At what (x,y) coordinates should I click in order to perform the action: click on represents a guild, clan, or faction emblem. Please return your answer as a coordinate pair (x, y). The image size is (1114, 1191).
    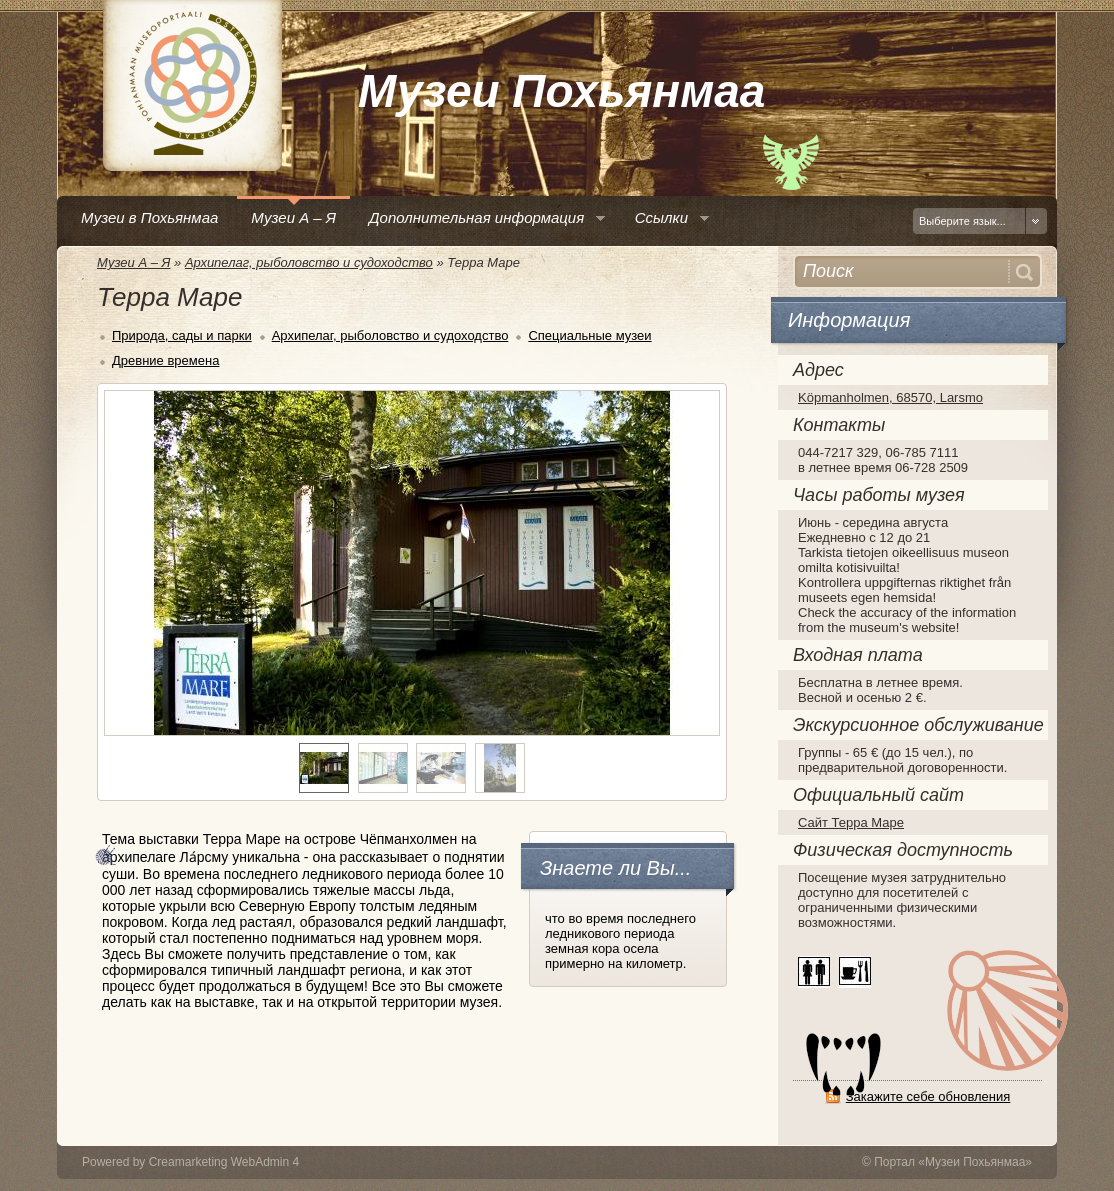
    Looking at the image, I should click on (790, 161).